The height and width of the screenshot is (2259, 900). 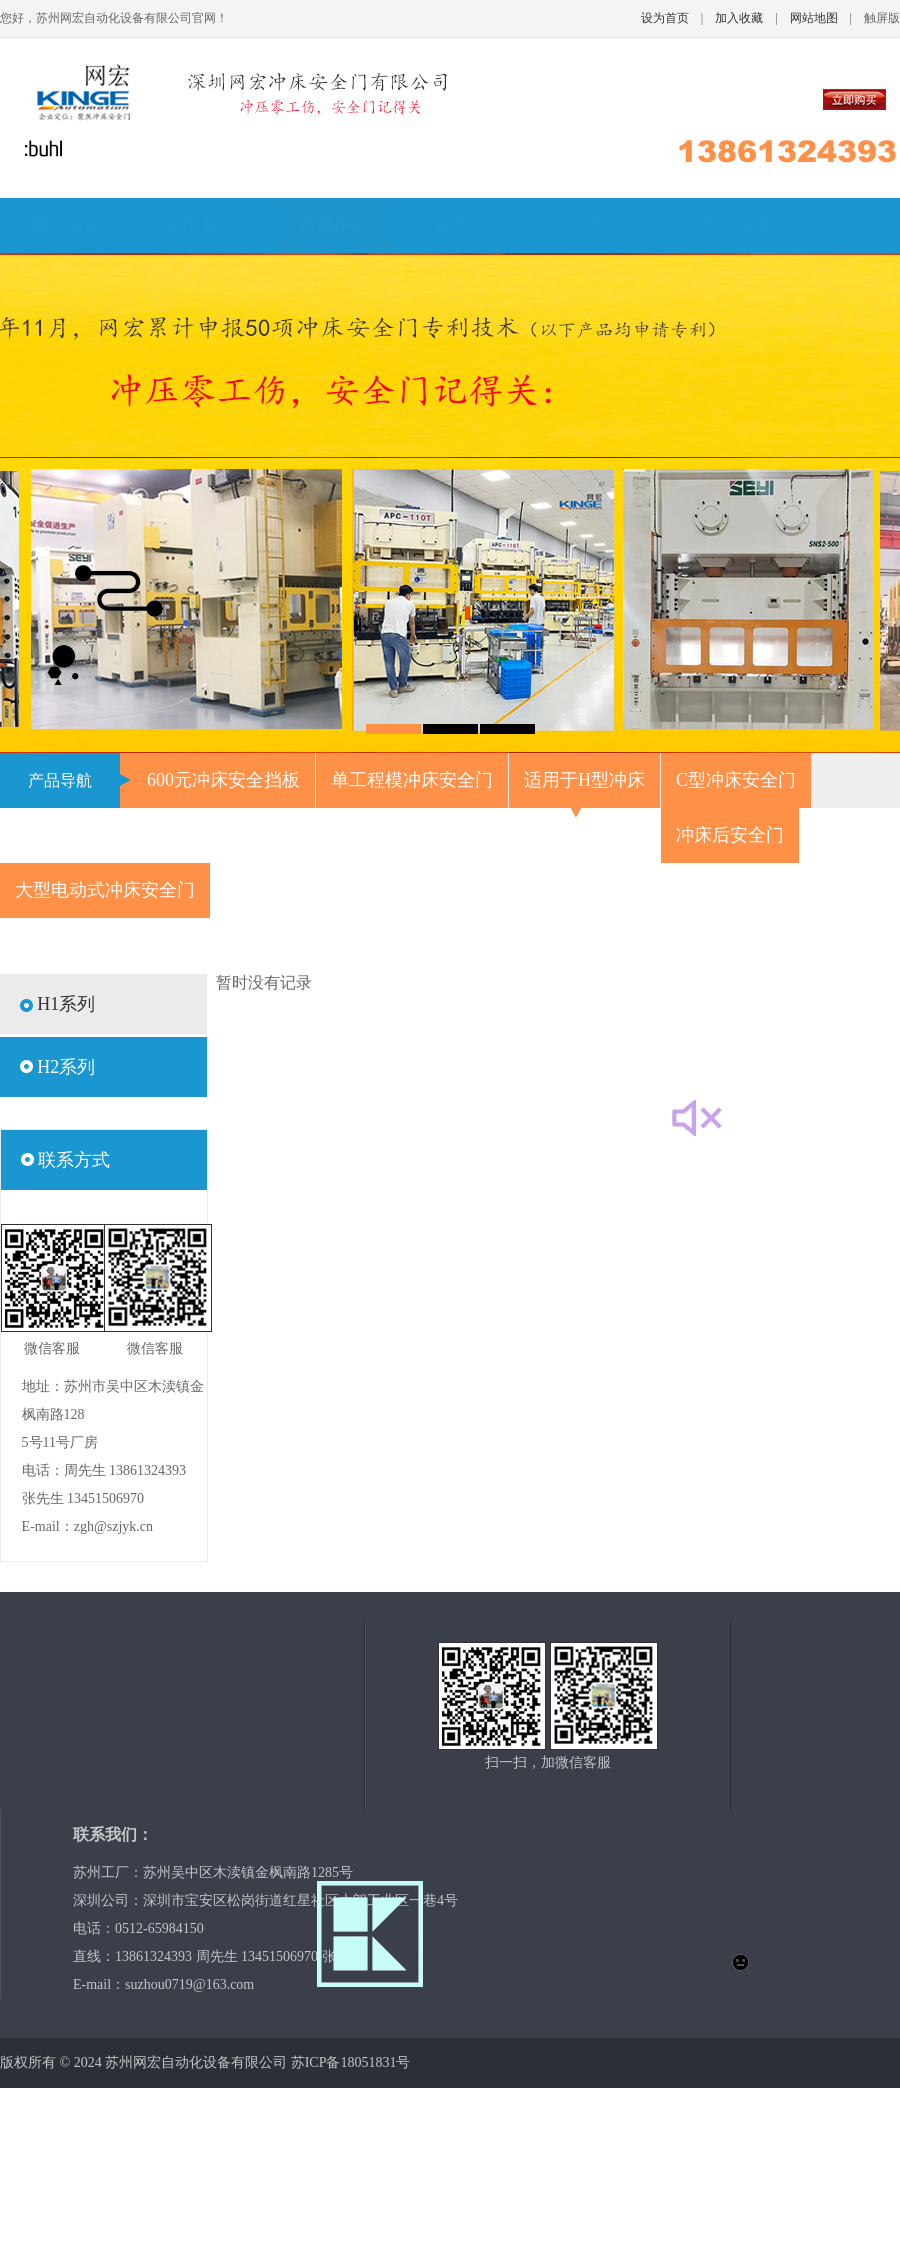 I want to click on indicates neutral feedback or rating, so click(x=740, y=1962).